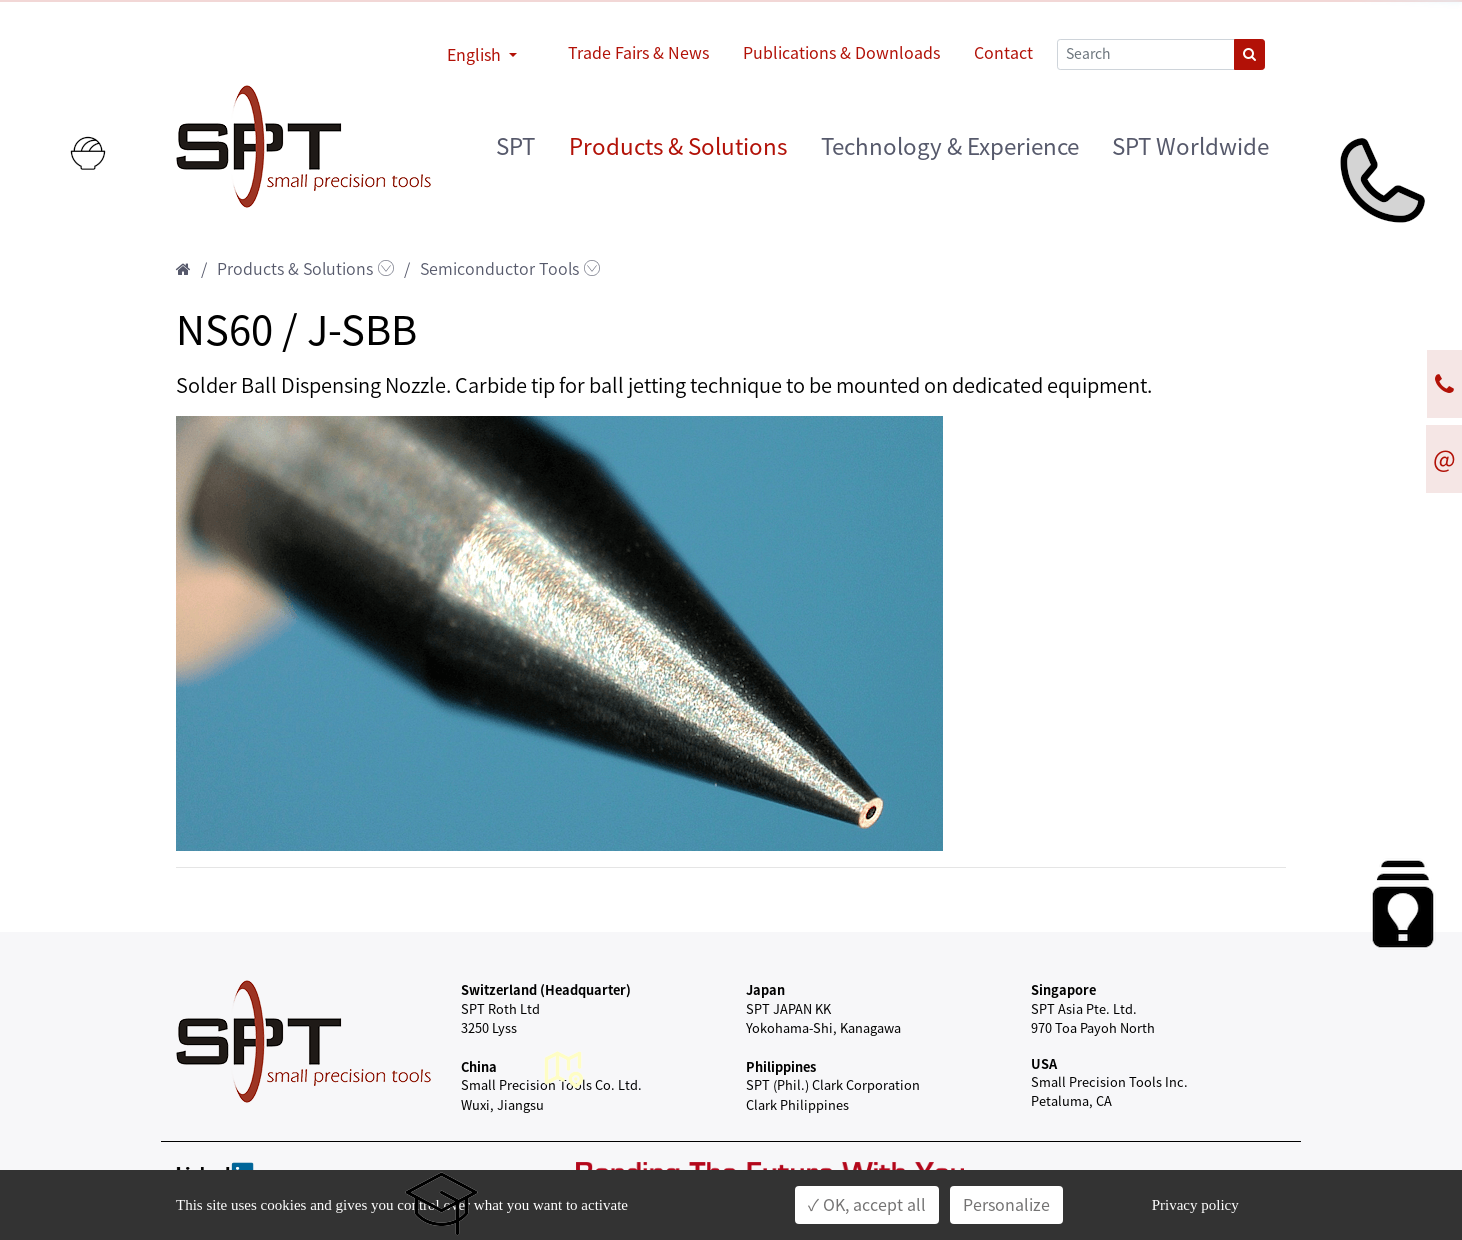  Describe the element at coordinates (88, 154) in the screenshot. I see `view food or meal options` at that location.